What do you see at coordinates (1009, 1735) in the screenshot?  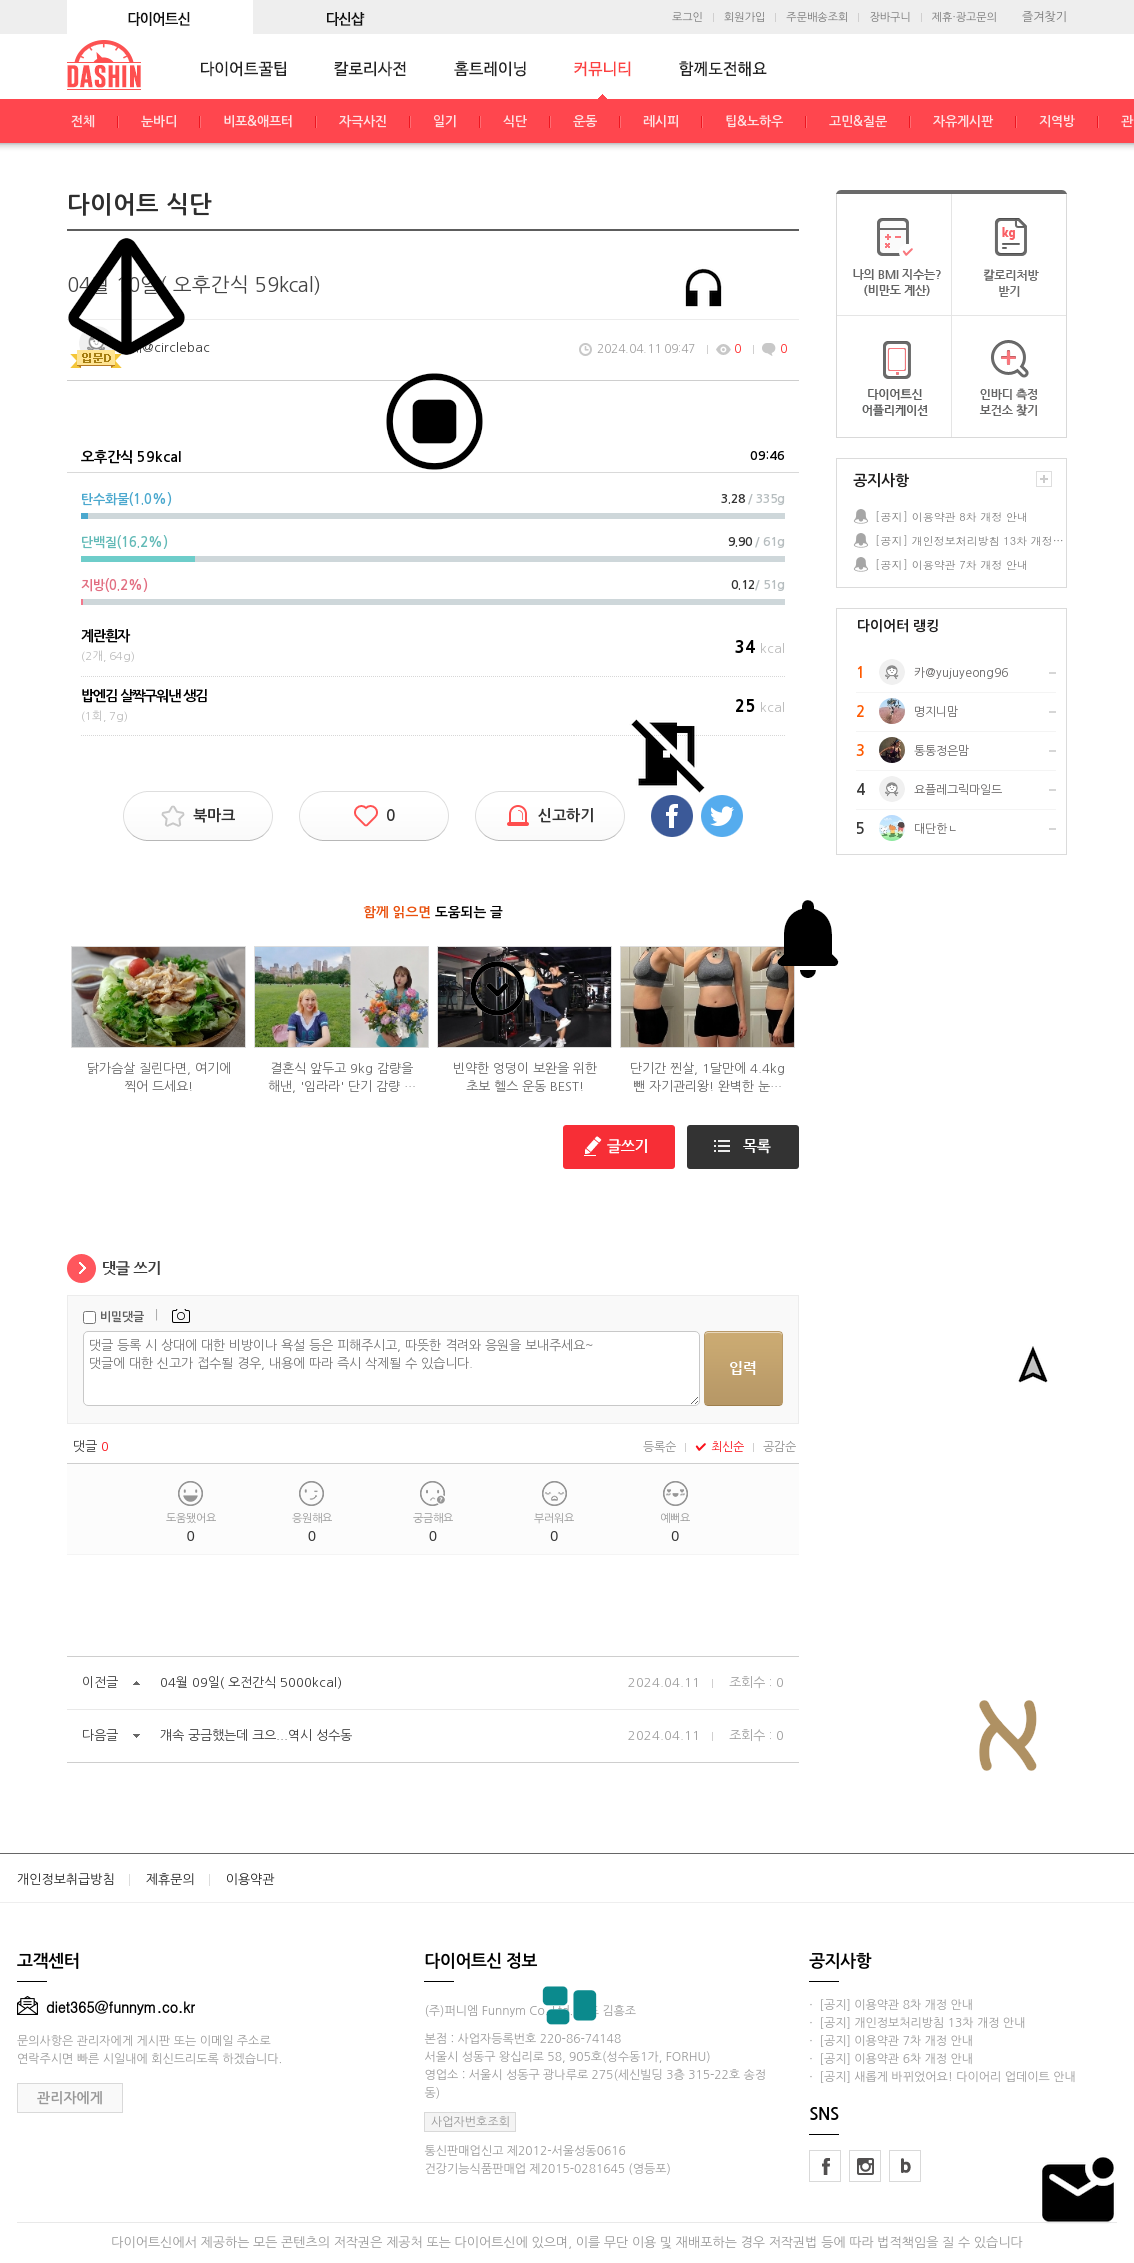 I see `switch to hebrew keyboard layout` at bounding box center [1009, 1735].